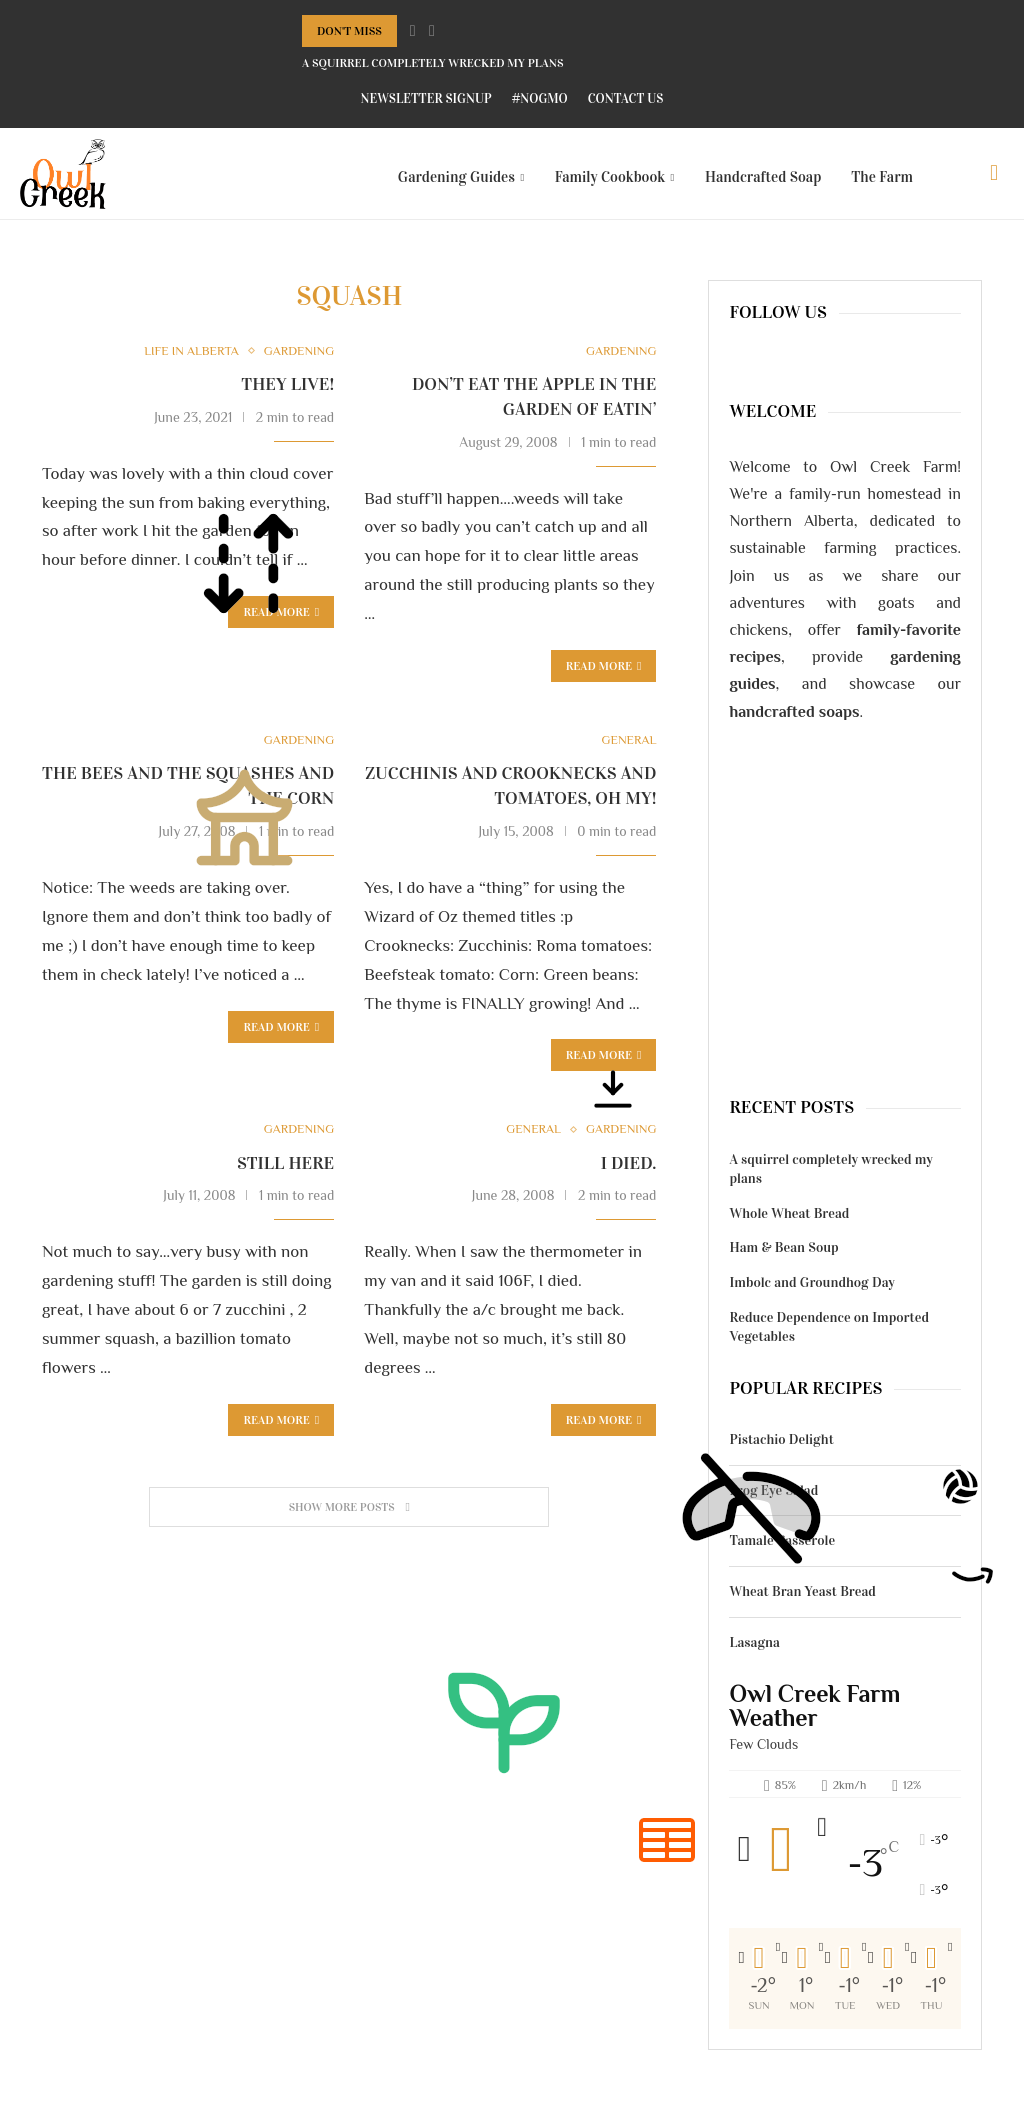 The image size is (1024, 2118). I want to click on transfer data between two sources, so click(248, 563).